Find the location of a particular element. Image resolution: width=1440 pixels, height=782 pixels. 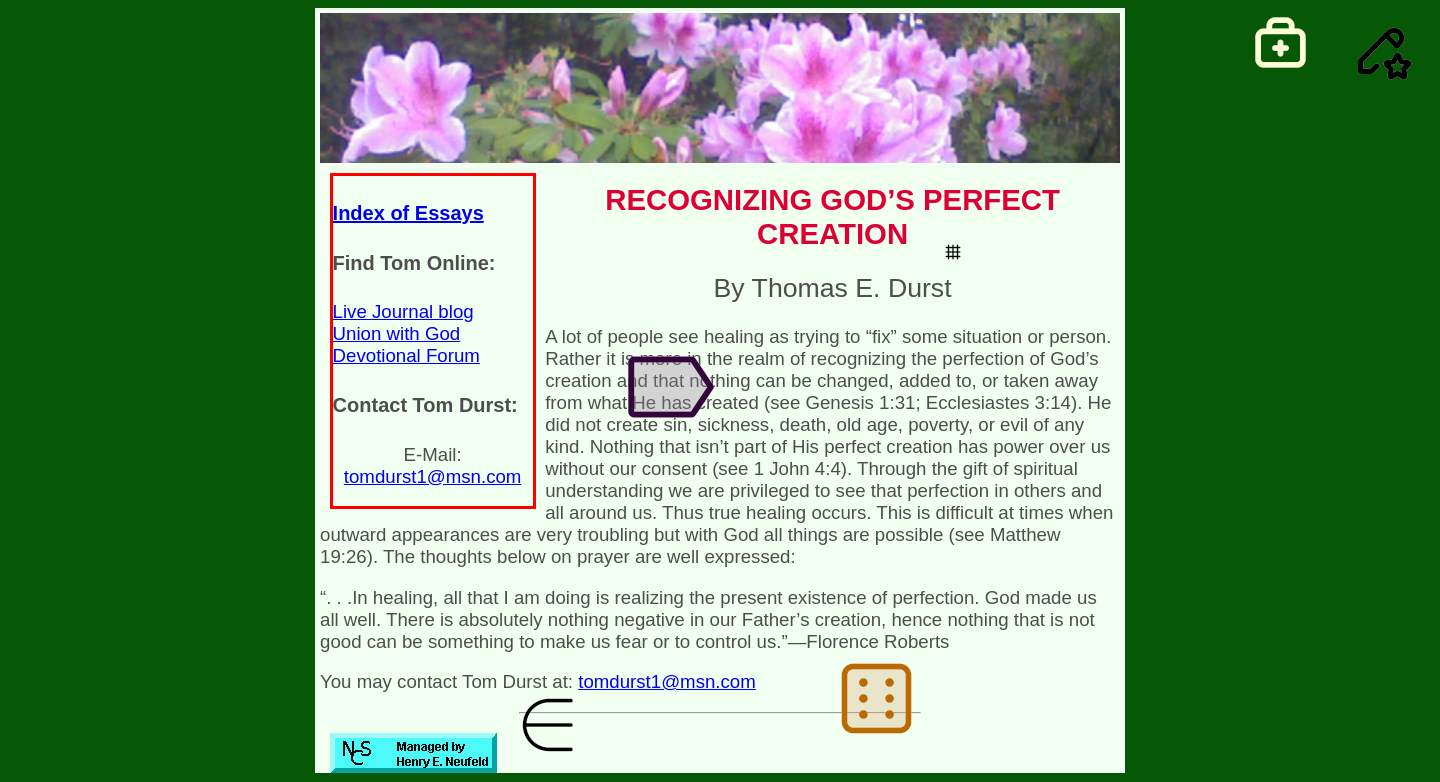

add a tag or label to an item is located at coordinates (668, 387).